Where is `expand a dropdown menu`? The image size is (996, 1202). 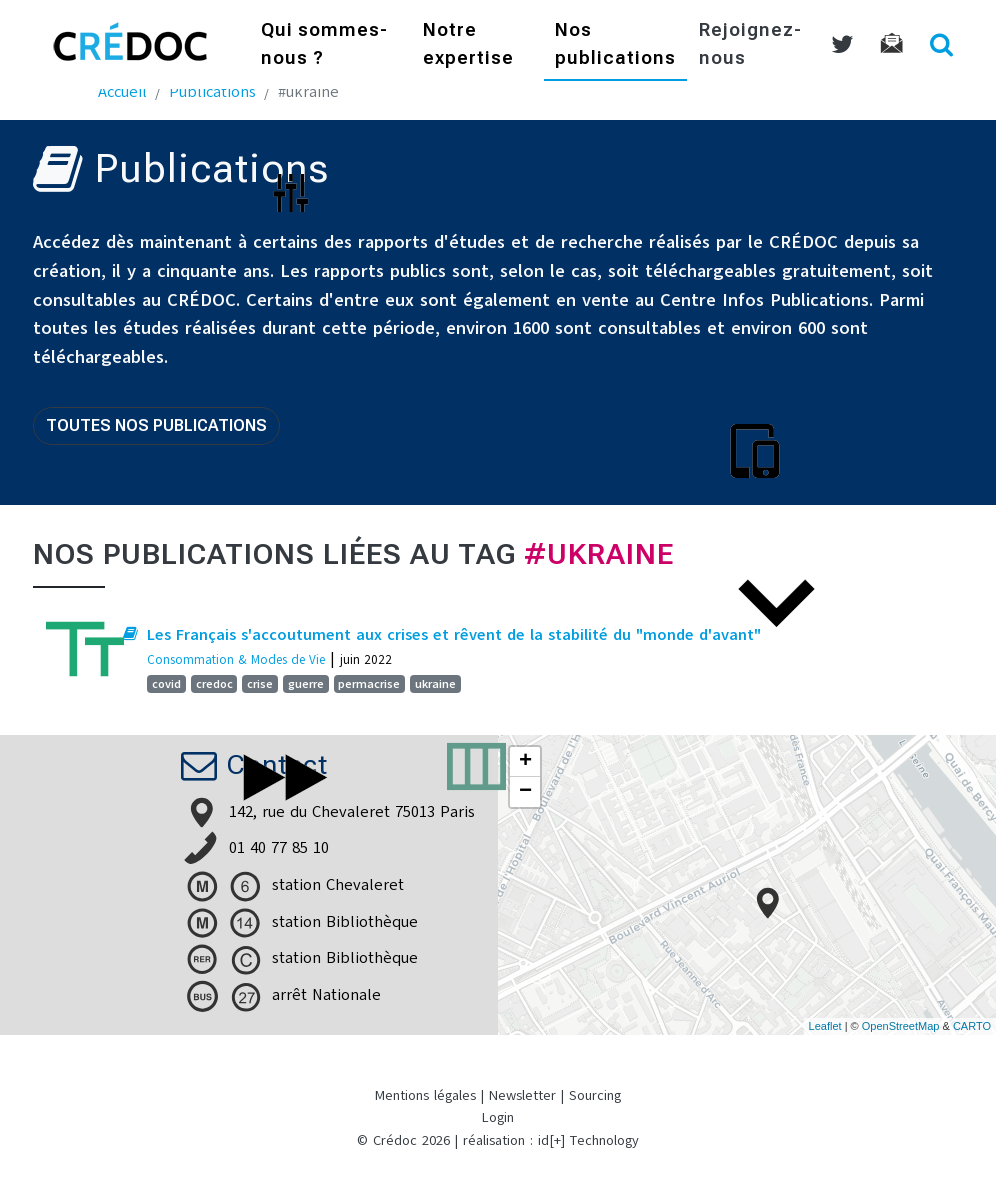 expand a dropdown menu is located at coordinates (776, 602).